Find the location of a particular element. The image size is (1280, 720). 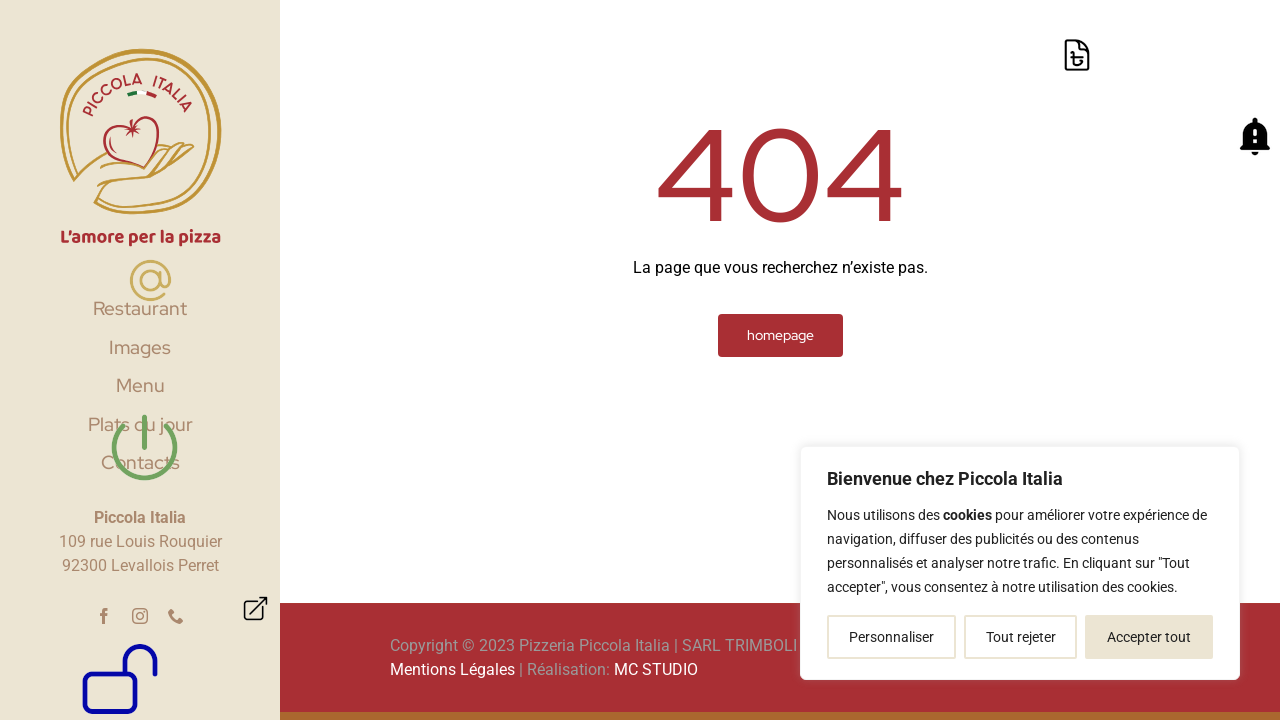

mention a user in a post or comment is located at coordinates (150, 280).